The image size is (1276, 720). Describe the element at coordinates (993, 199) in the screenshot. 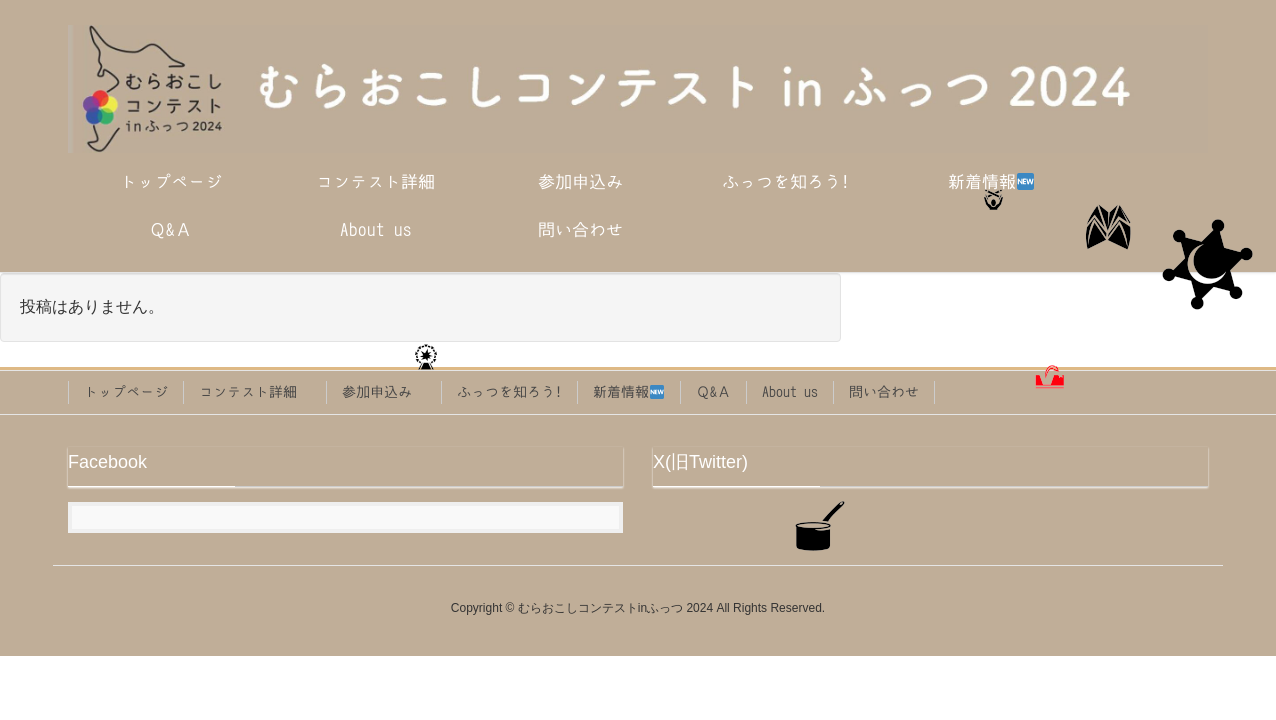

I see `view combat power or battle strength` at that location.